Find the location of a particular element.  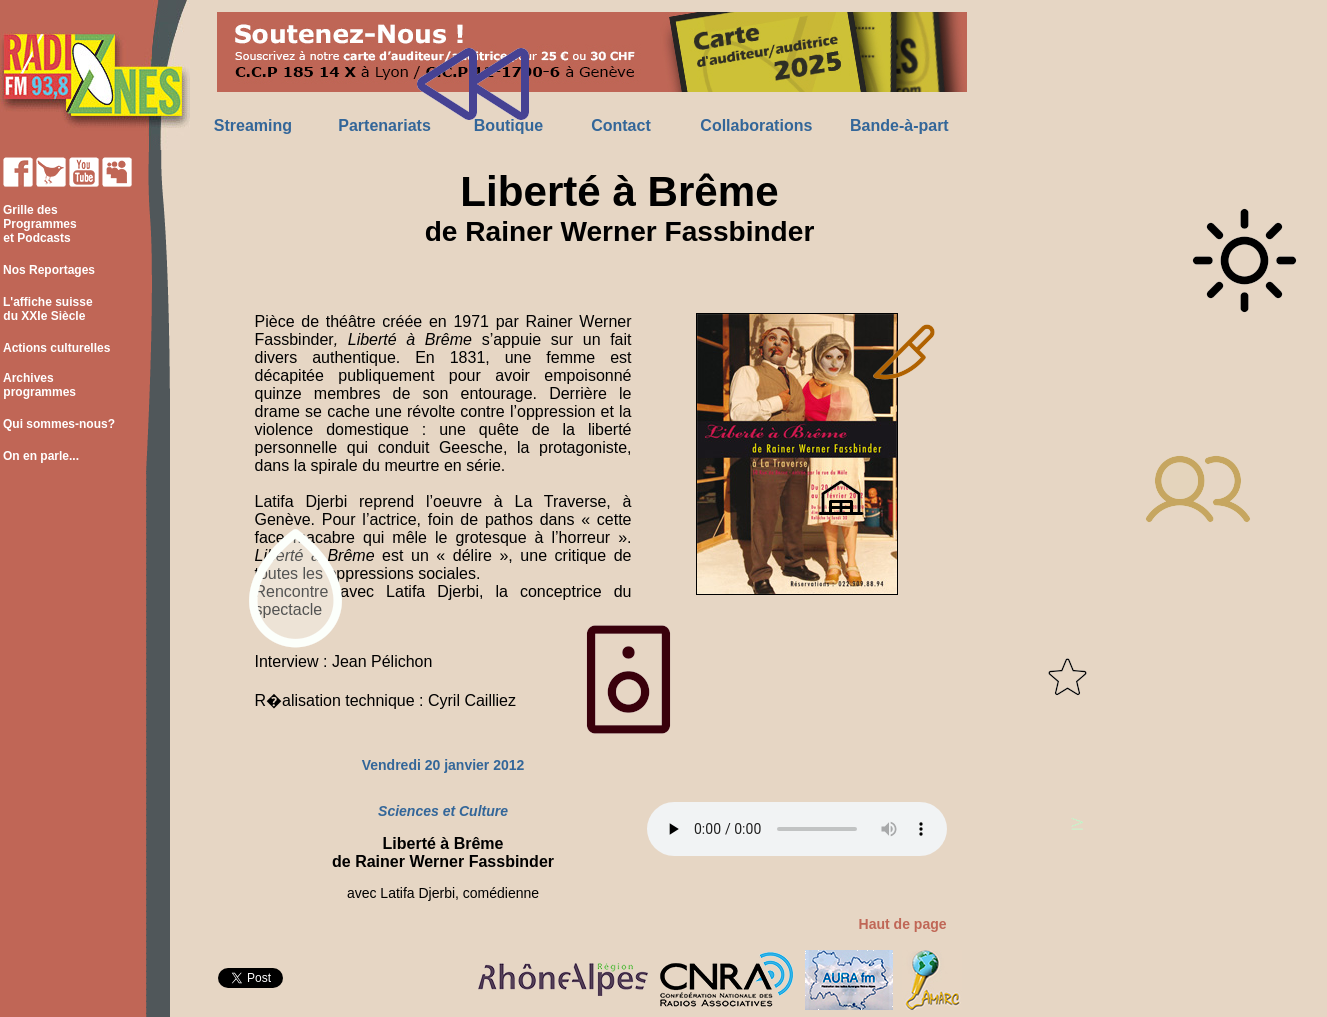

switch to light mode is located at coordinates (1244, 260).